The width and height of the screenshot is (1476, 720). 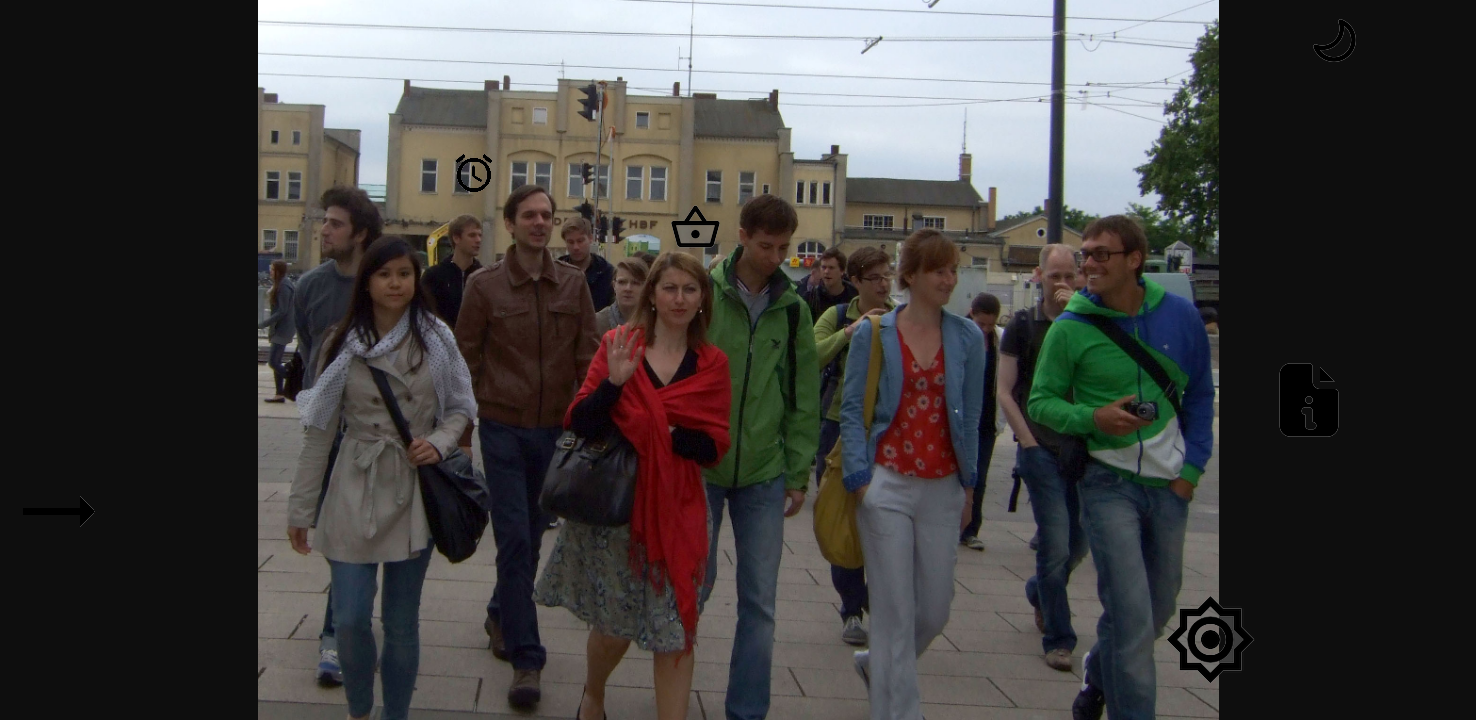 I want to click on increase screen brightness, so click(x=1210, y=639).